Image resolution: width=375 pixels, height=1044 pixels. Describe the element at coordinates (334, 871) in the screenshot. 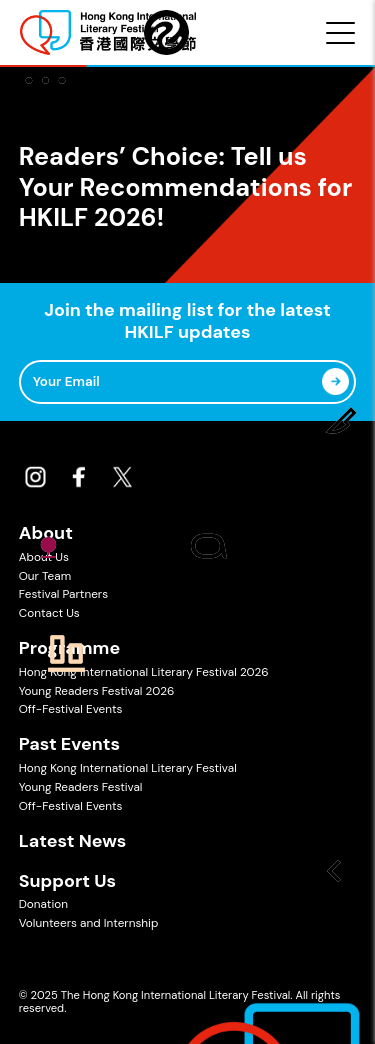

I see `go back to the previous screen` at that location.